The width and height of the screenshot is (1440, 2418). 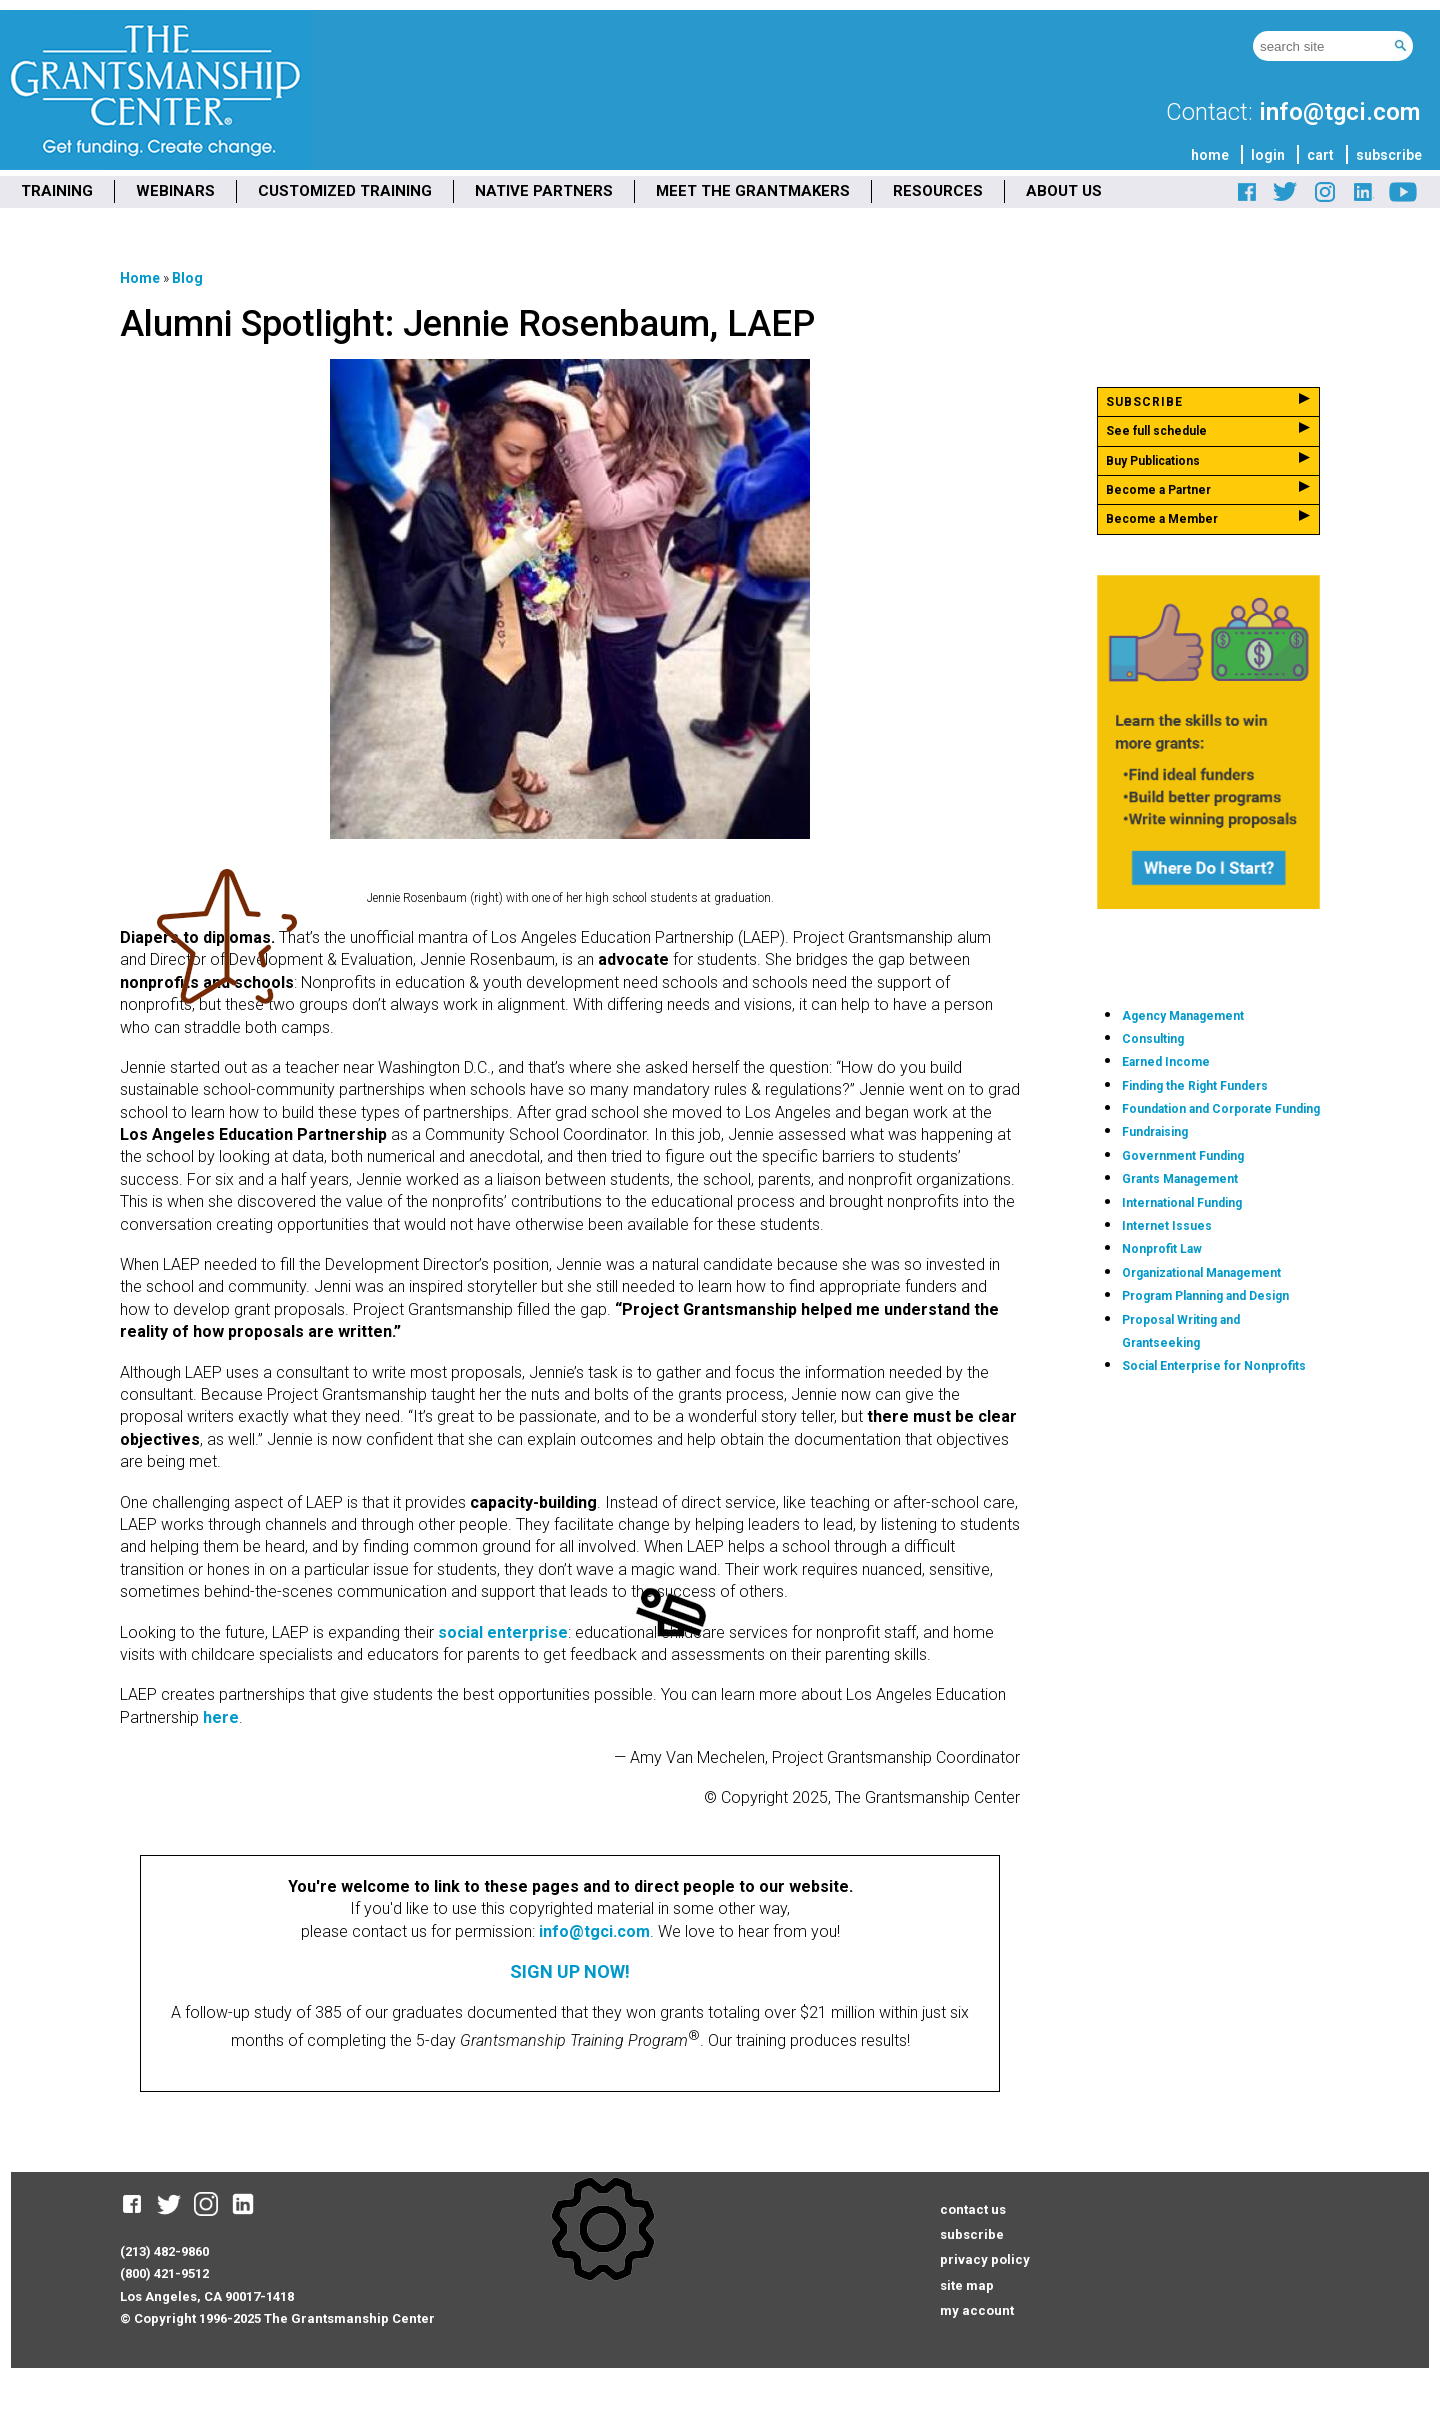 What do you see at coordinates (227, 939) in the screenshot?
I see `indicates a partial or half-star rating` at bounding box center [227, 939].